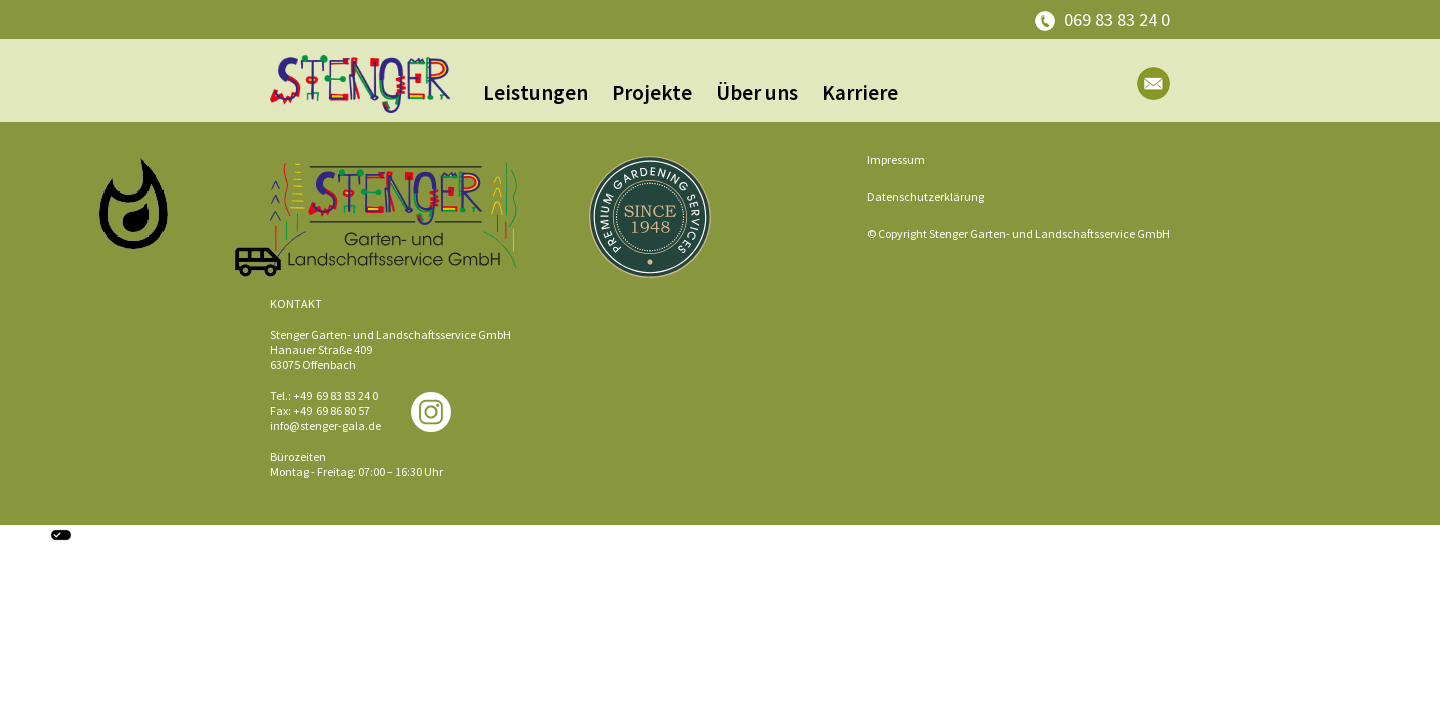  I want to click on access airport shuttle services, so click(258, 262).